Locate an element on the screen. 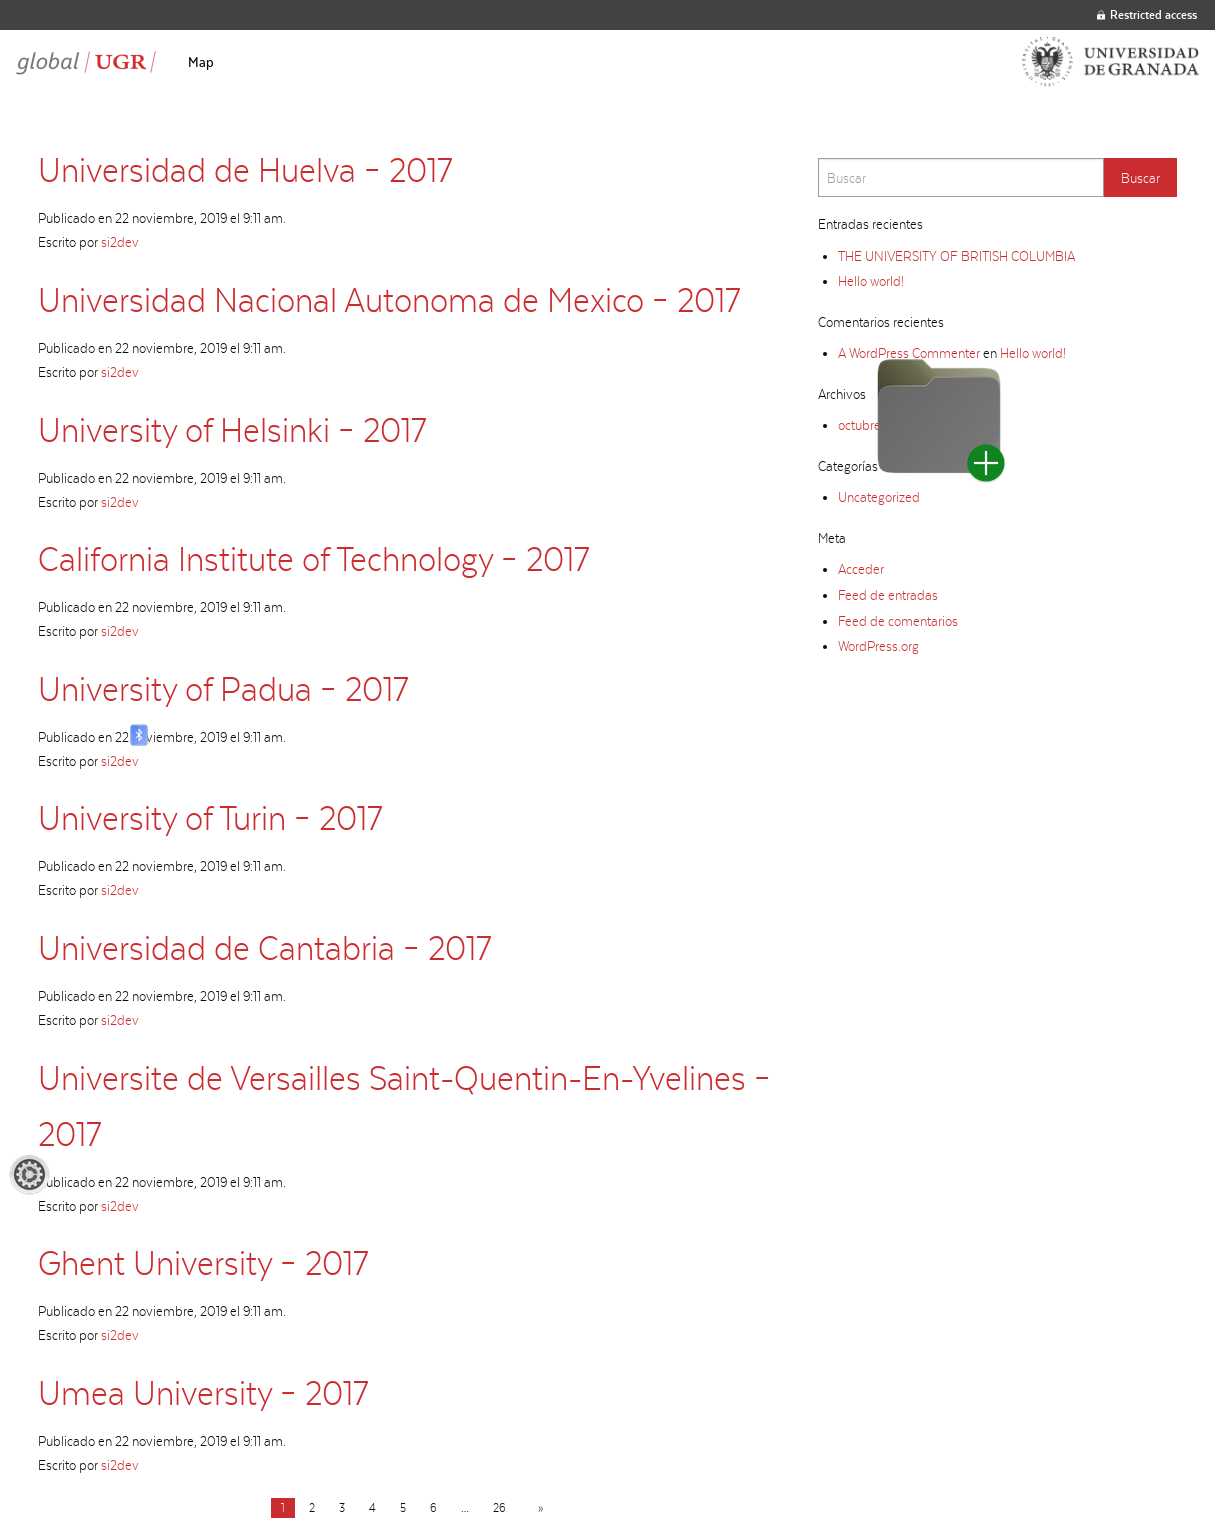 The height and width of the screenshot is (1539, 1215). indicates bluetooth is currently active is located at coordinates (139, 735).